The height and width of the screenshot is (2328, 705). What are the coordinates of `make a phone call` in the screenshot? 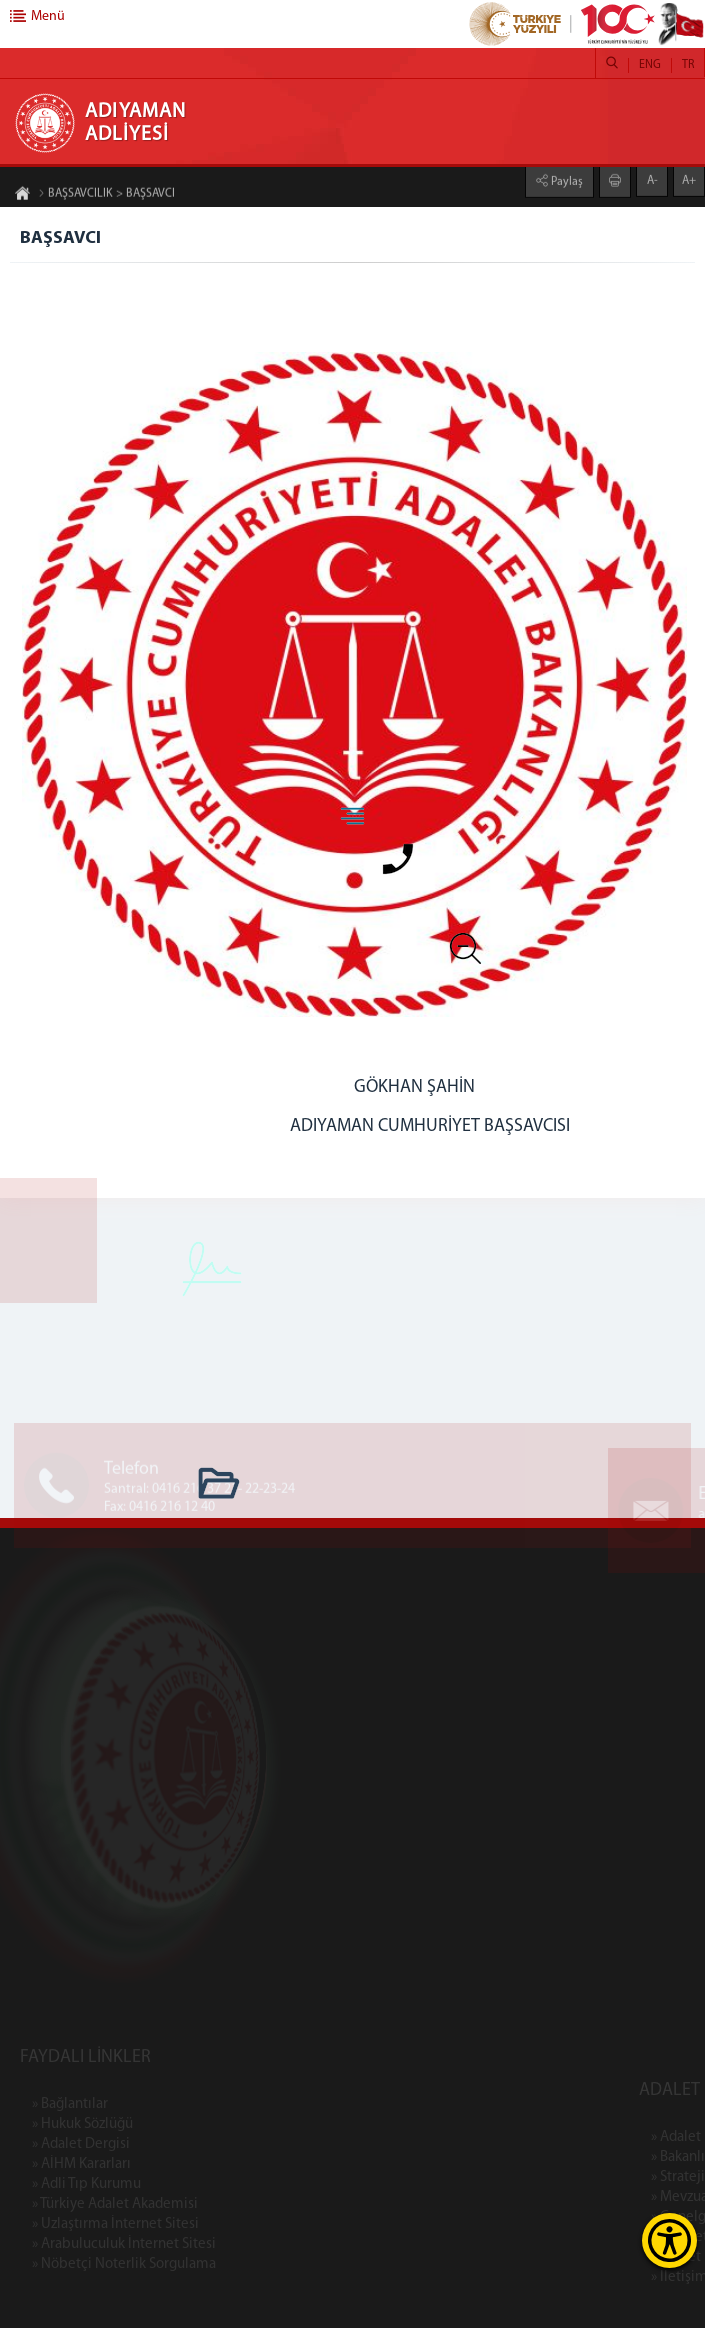 It's located at (398, 859).